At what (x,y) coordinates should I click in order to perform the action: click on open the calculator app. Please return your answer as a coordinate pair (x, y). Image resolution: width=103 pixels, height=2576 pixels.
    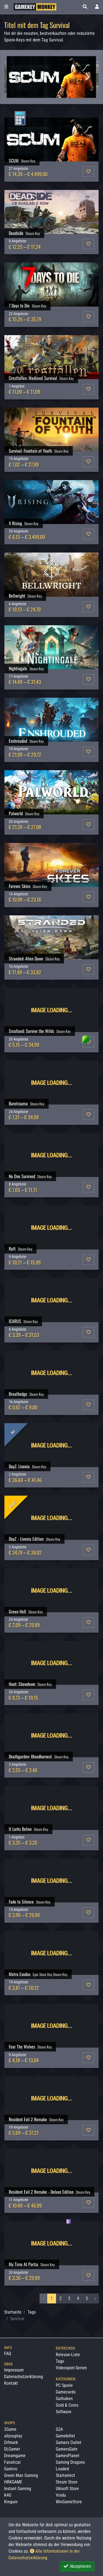
    Looking at the image, I should click on (20, 118).